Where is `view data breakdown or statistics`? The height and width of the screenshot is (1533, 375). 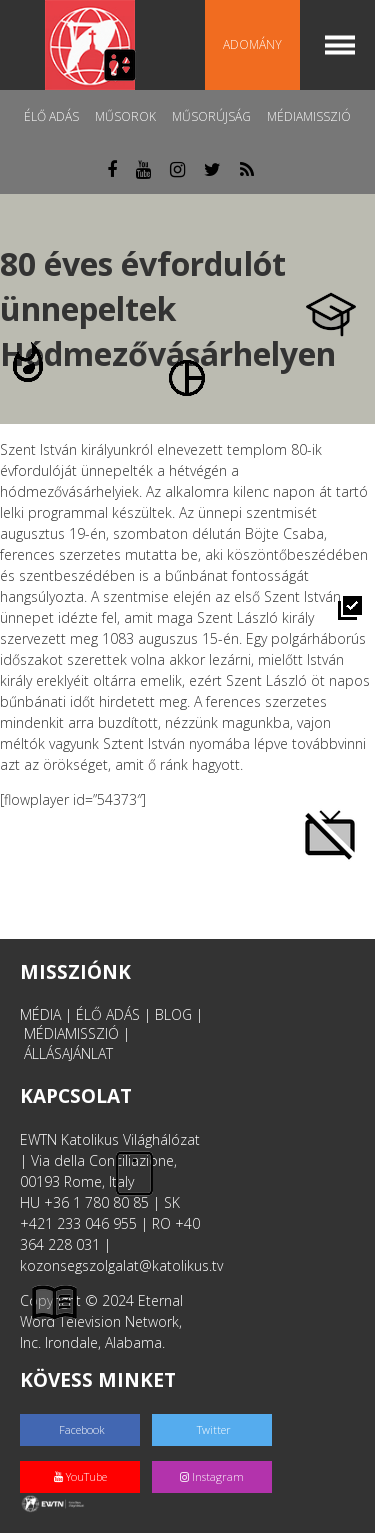 view data breakdown or statistics is located at coordinates (187, 378).